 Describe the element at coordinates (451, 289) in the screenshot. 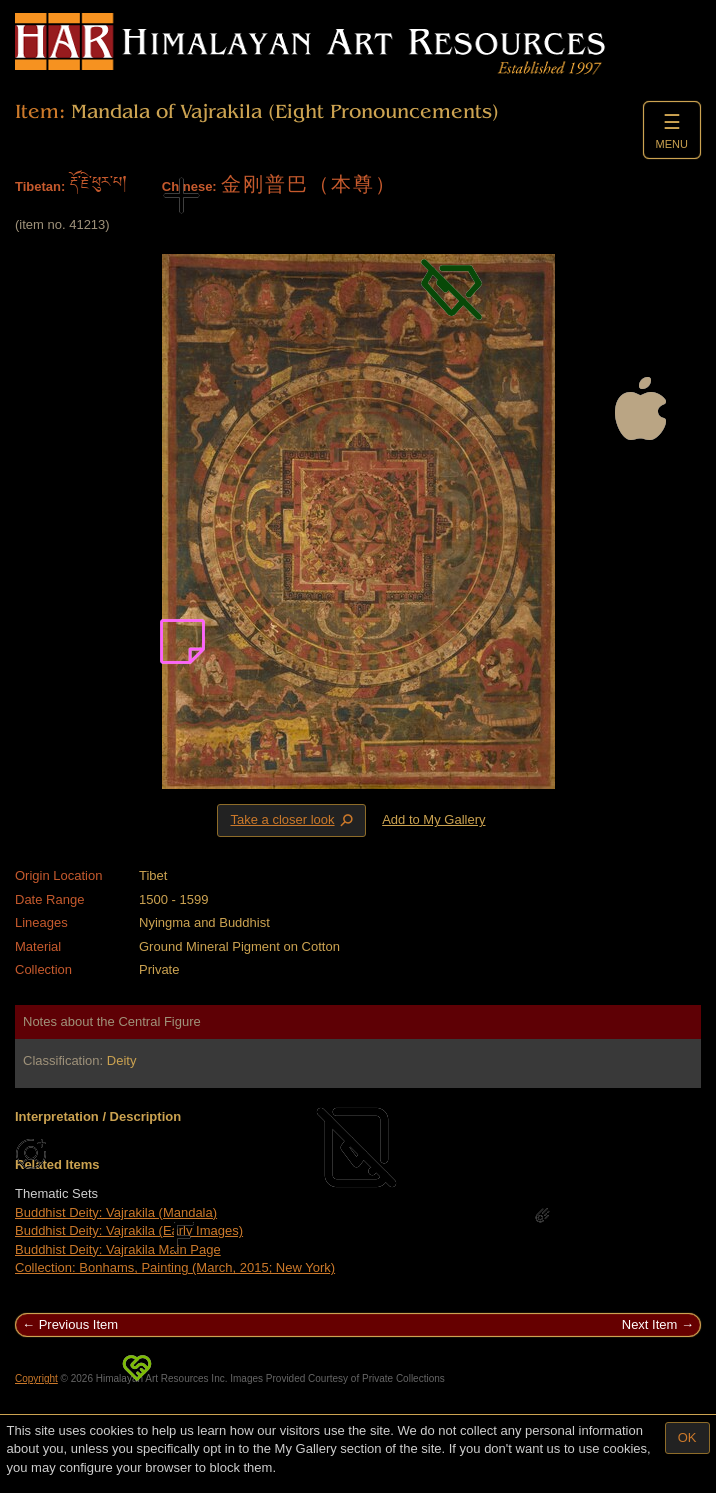

I see `indicates premium features are unavailable` at that location.